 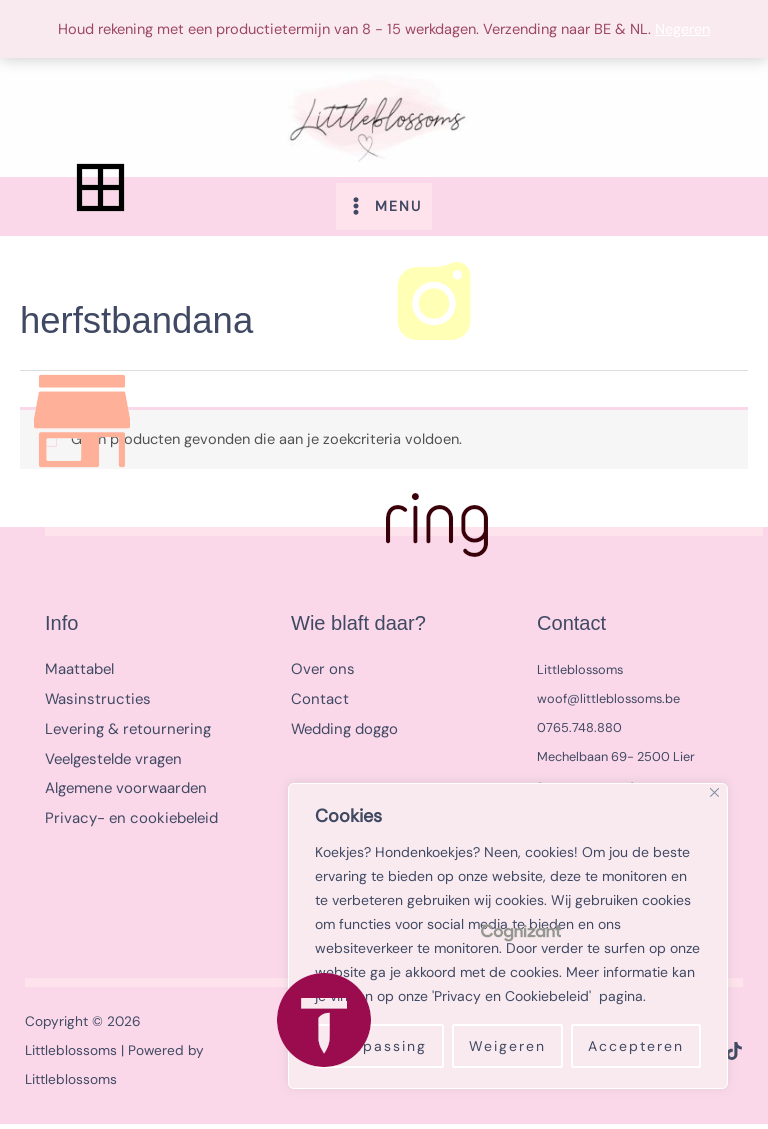 What do you see at coordinates (521, 933) in the screenshot?
I see `link to Cognizant services or website` at bounding box center [521, 933].